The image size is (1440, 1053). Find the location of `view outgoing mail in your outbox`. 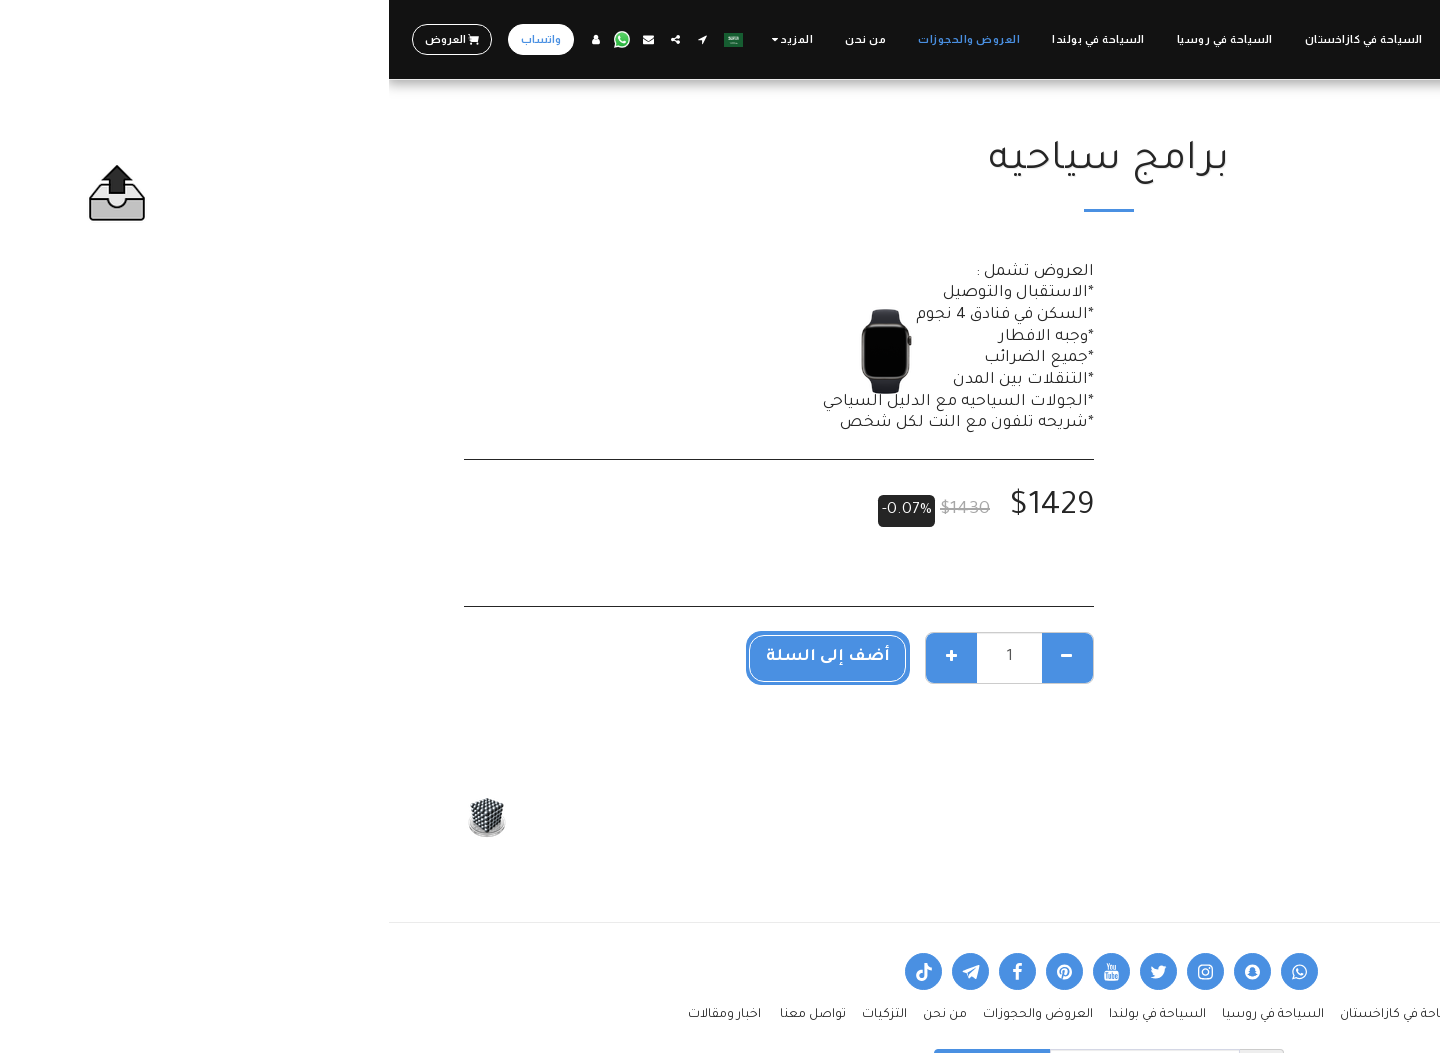

view outgoing mail in your outbox is located at coordinates (117, 196).